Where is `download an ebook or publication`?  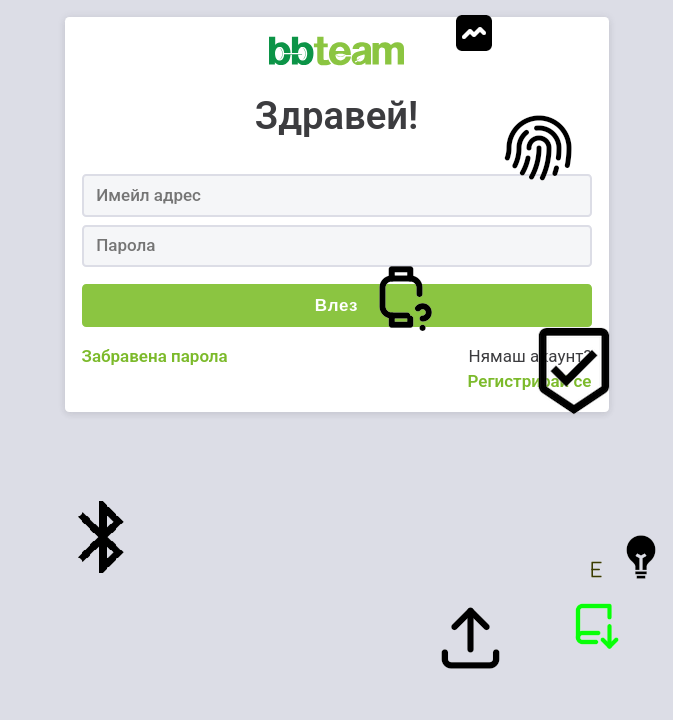 download an ebook or publication is located at coordinates (596, 624).